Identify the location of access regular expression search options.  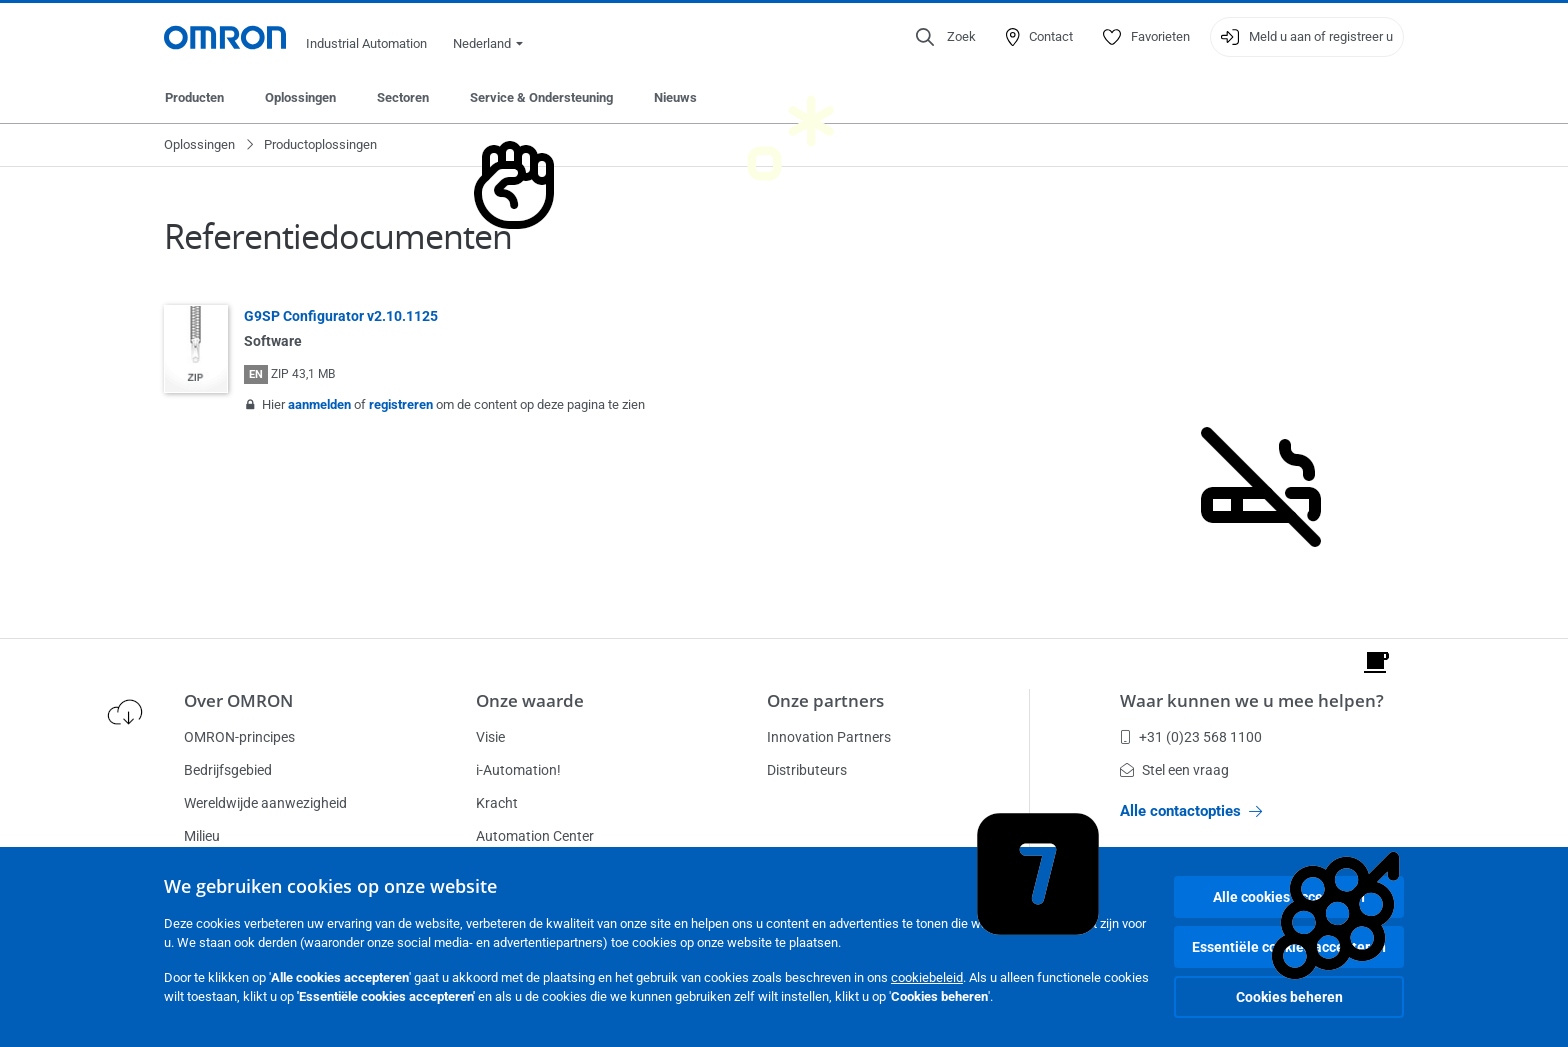
(790, 138).